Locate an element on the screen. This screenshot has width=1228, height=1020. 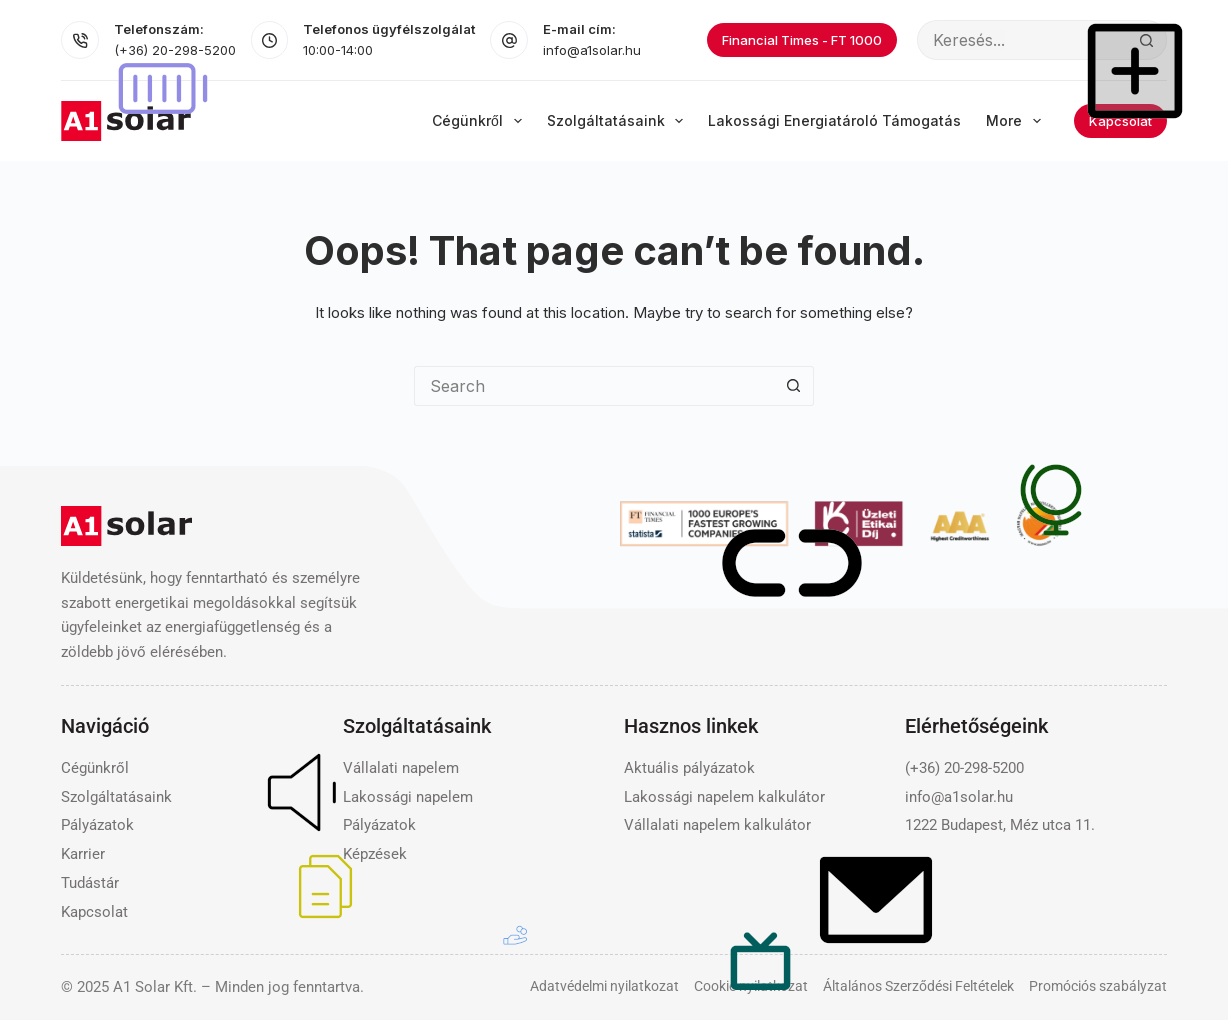
unlink or disconnect a shared item is located at coordinates (792, 563).